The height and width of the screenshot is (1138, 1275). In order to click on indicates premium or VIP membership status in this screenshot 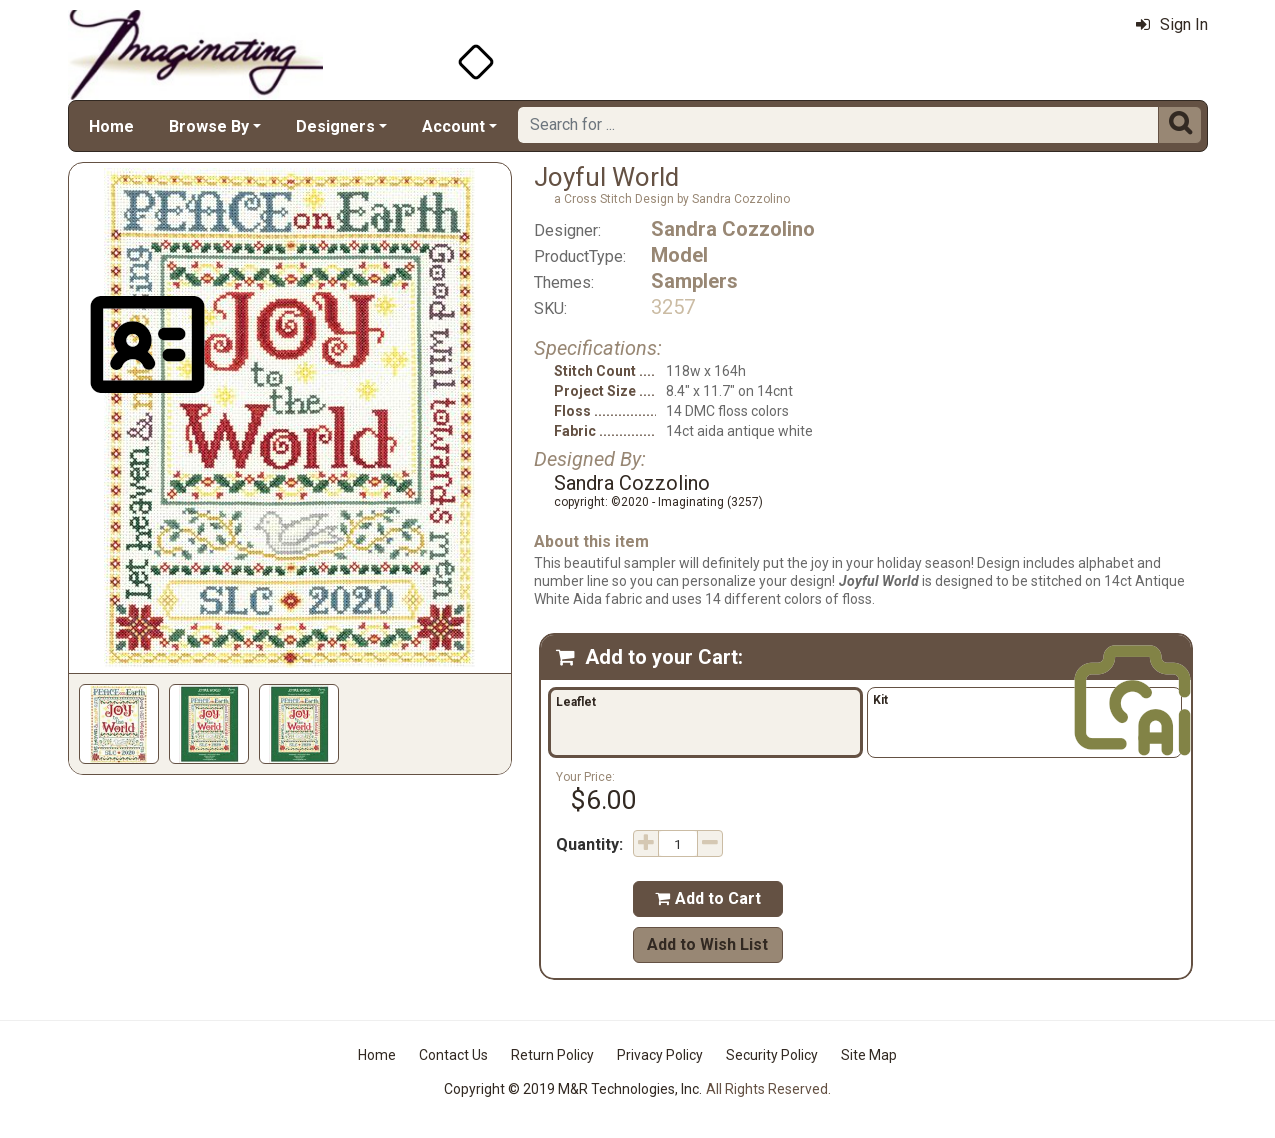, I will do `click(476, 62)`.